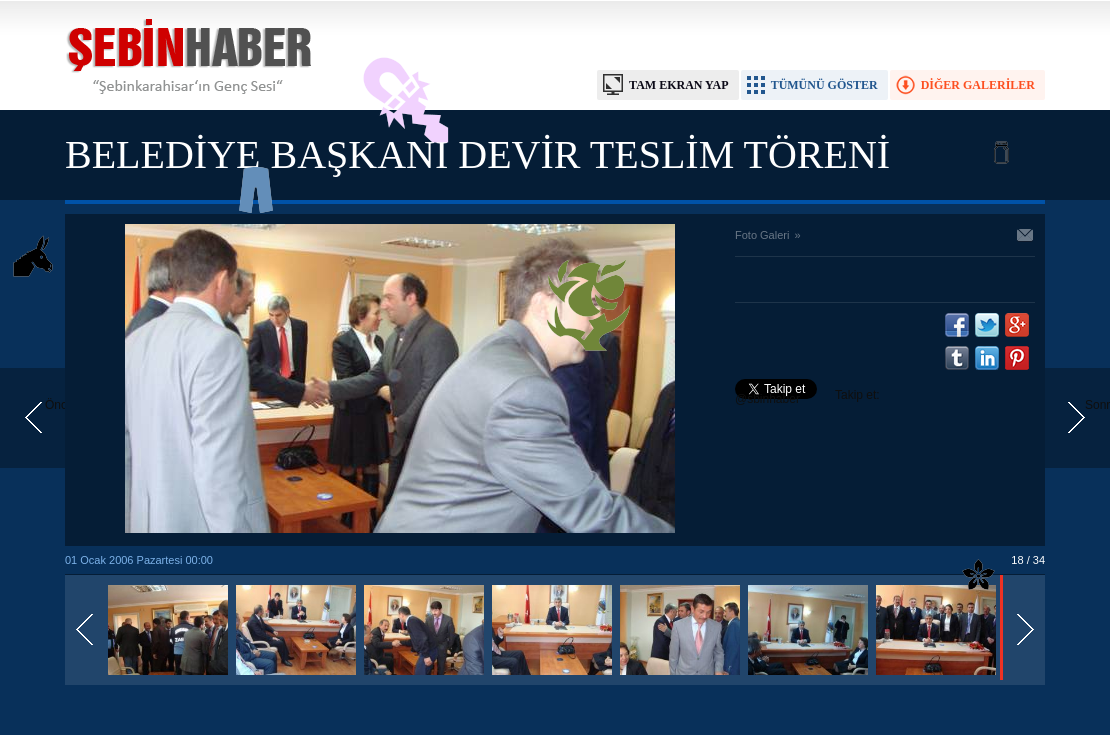  I want to click on represents a donkey character or unit in a game, so click(34, 256).